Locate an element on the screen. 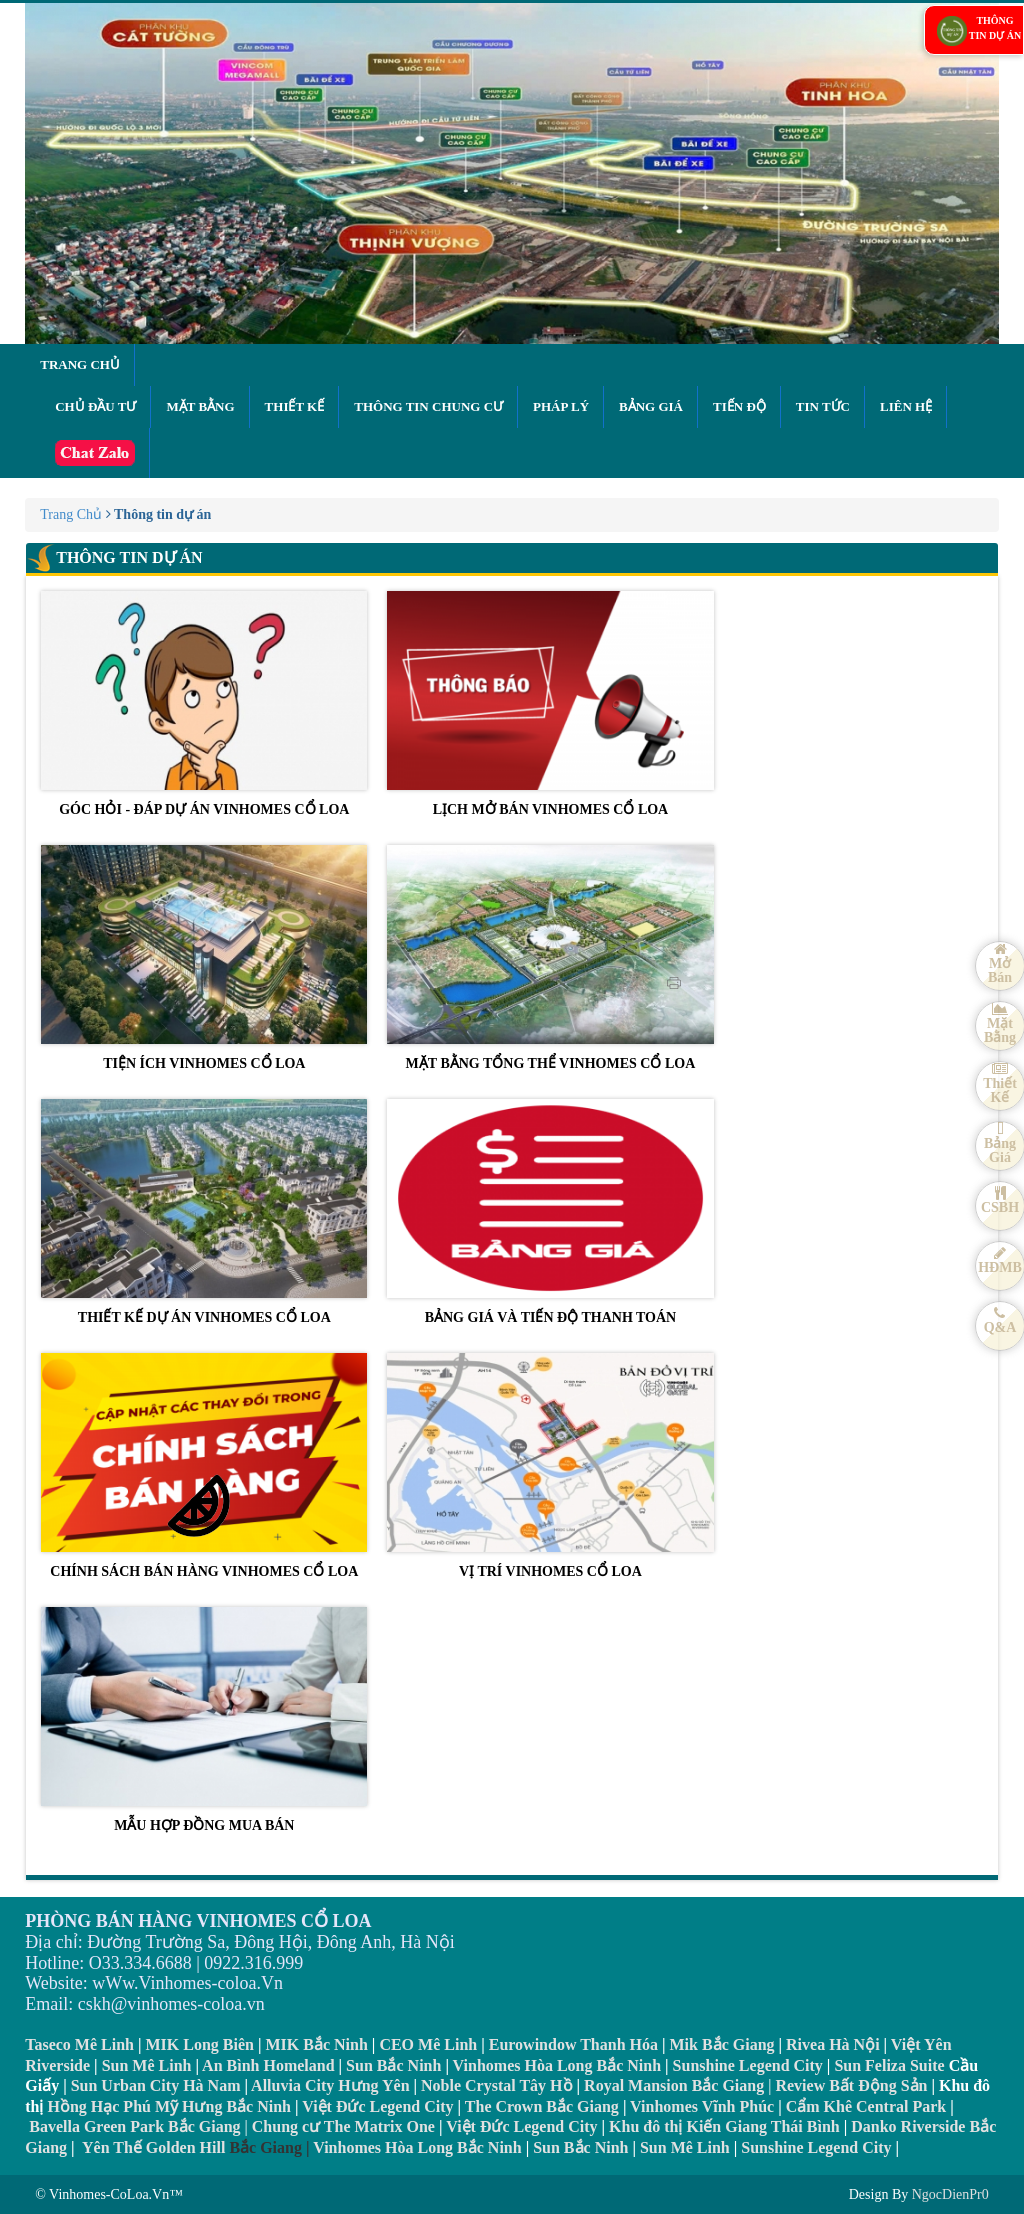 The height and width of the screenshot is (2214, 1024). print the current document is located at coordinates (674, 983).